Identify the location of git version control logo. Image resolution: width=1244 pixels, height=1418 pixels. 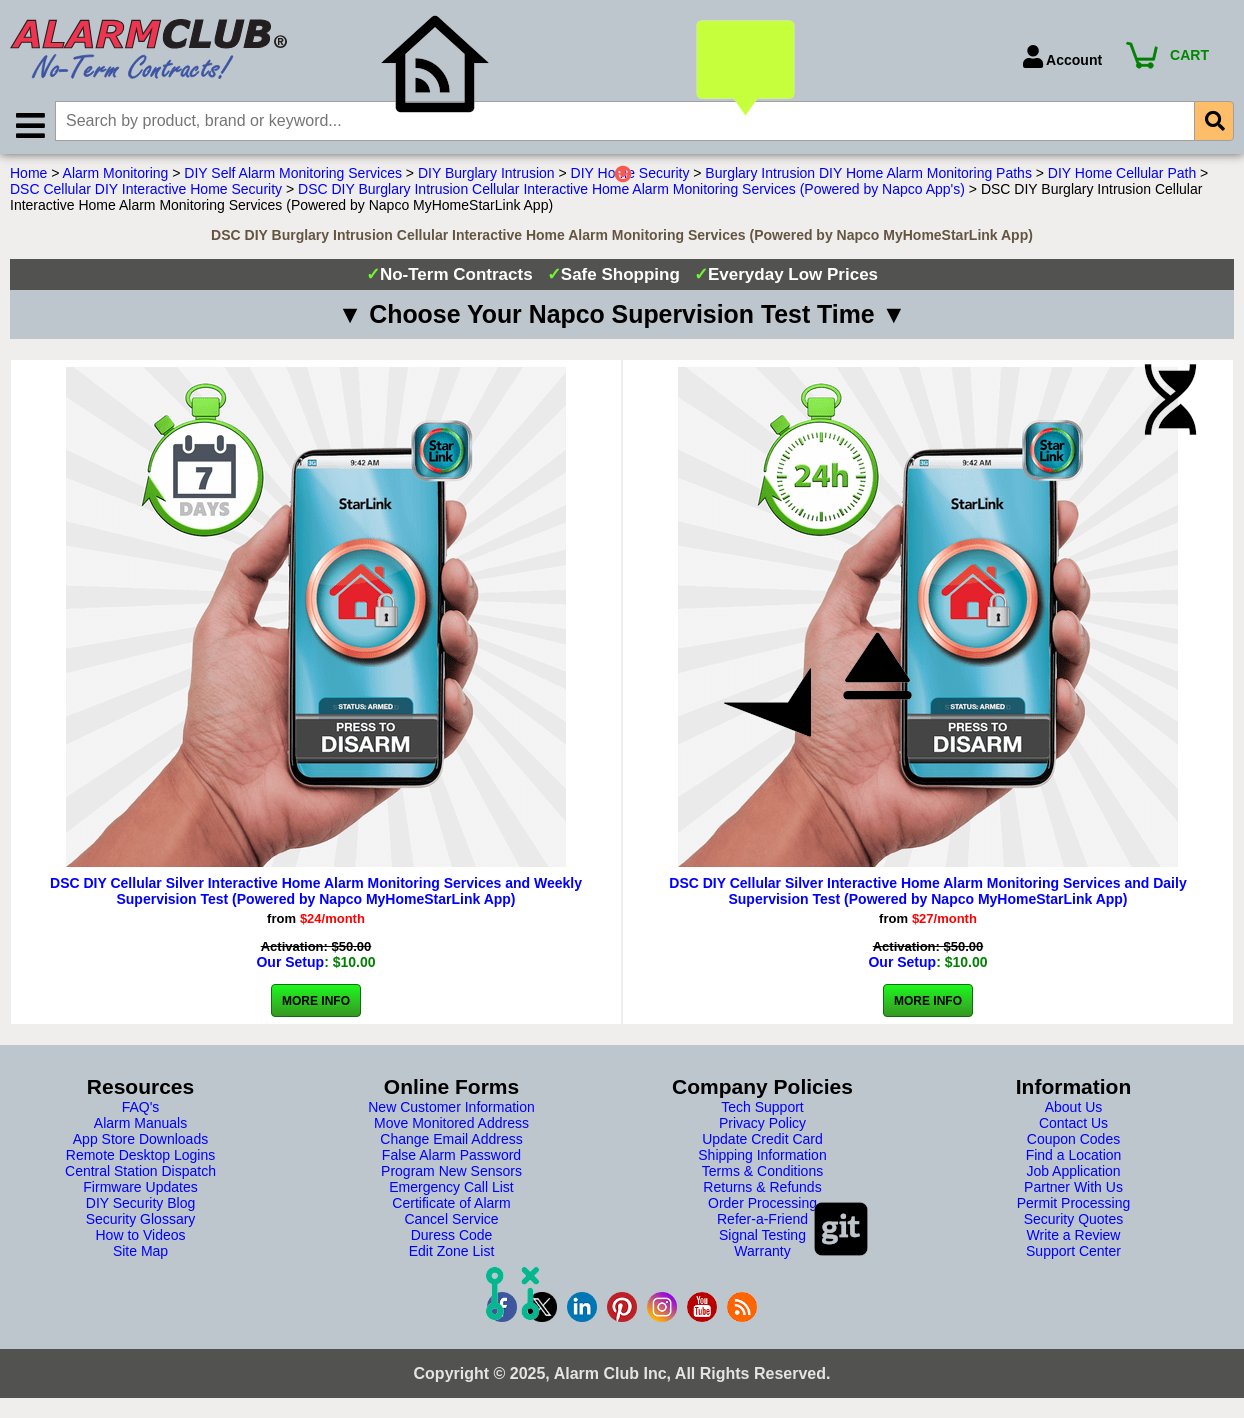
(841, 1229).